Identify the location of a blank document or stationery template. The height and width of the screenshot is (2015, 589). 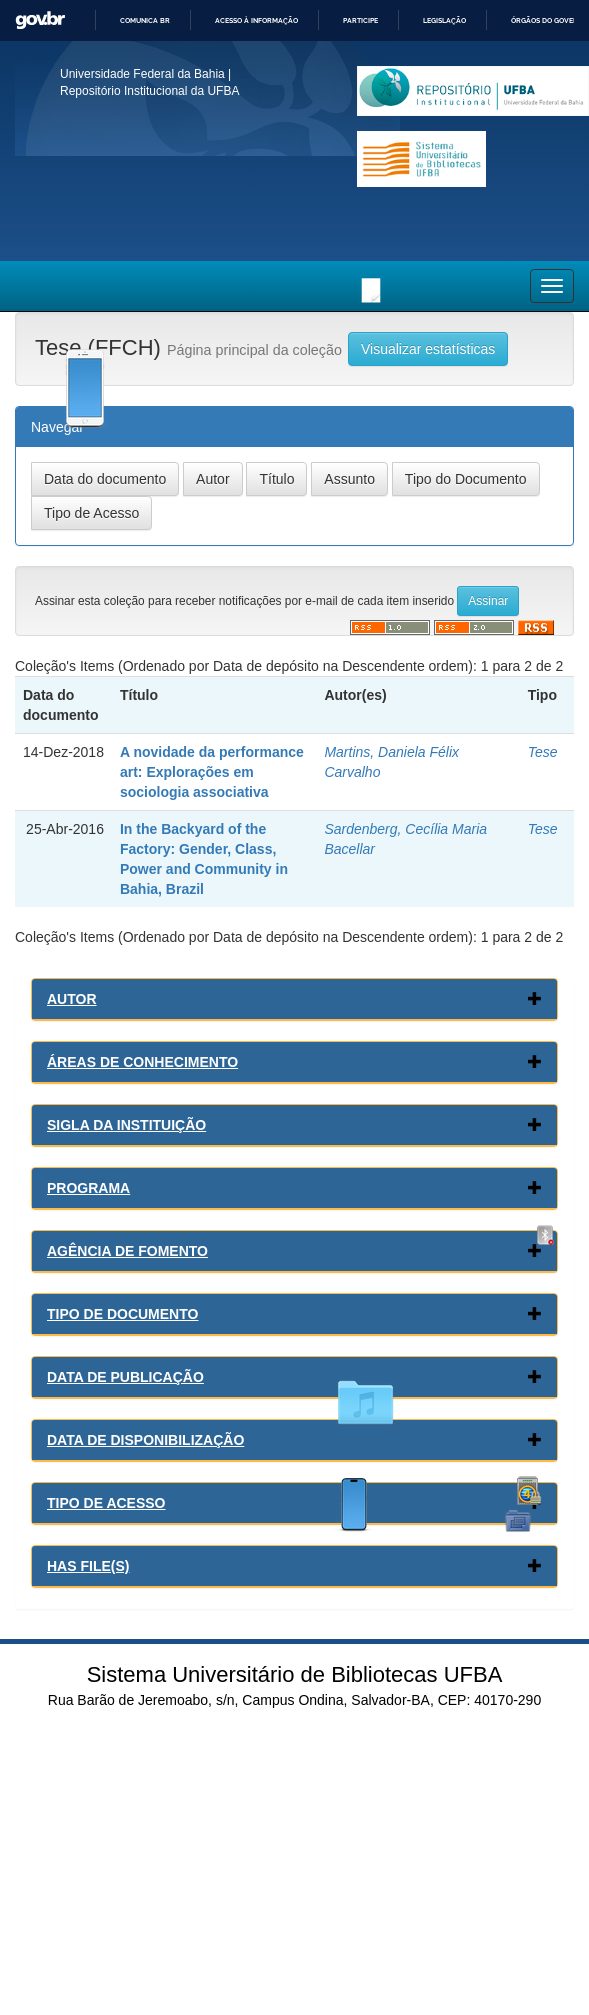
(371, 291).